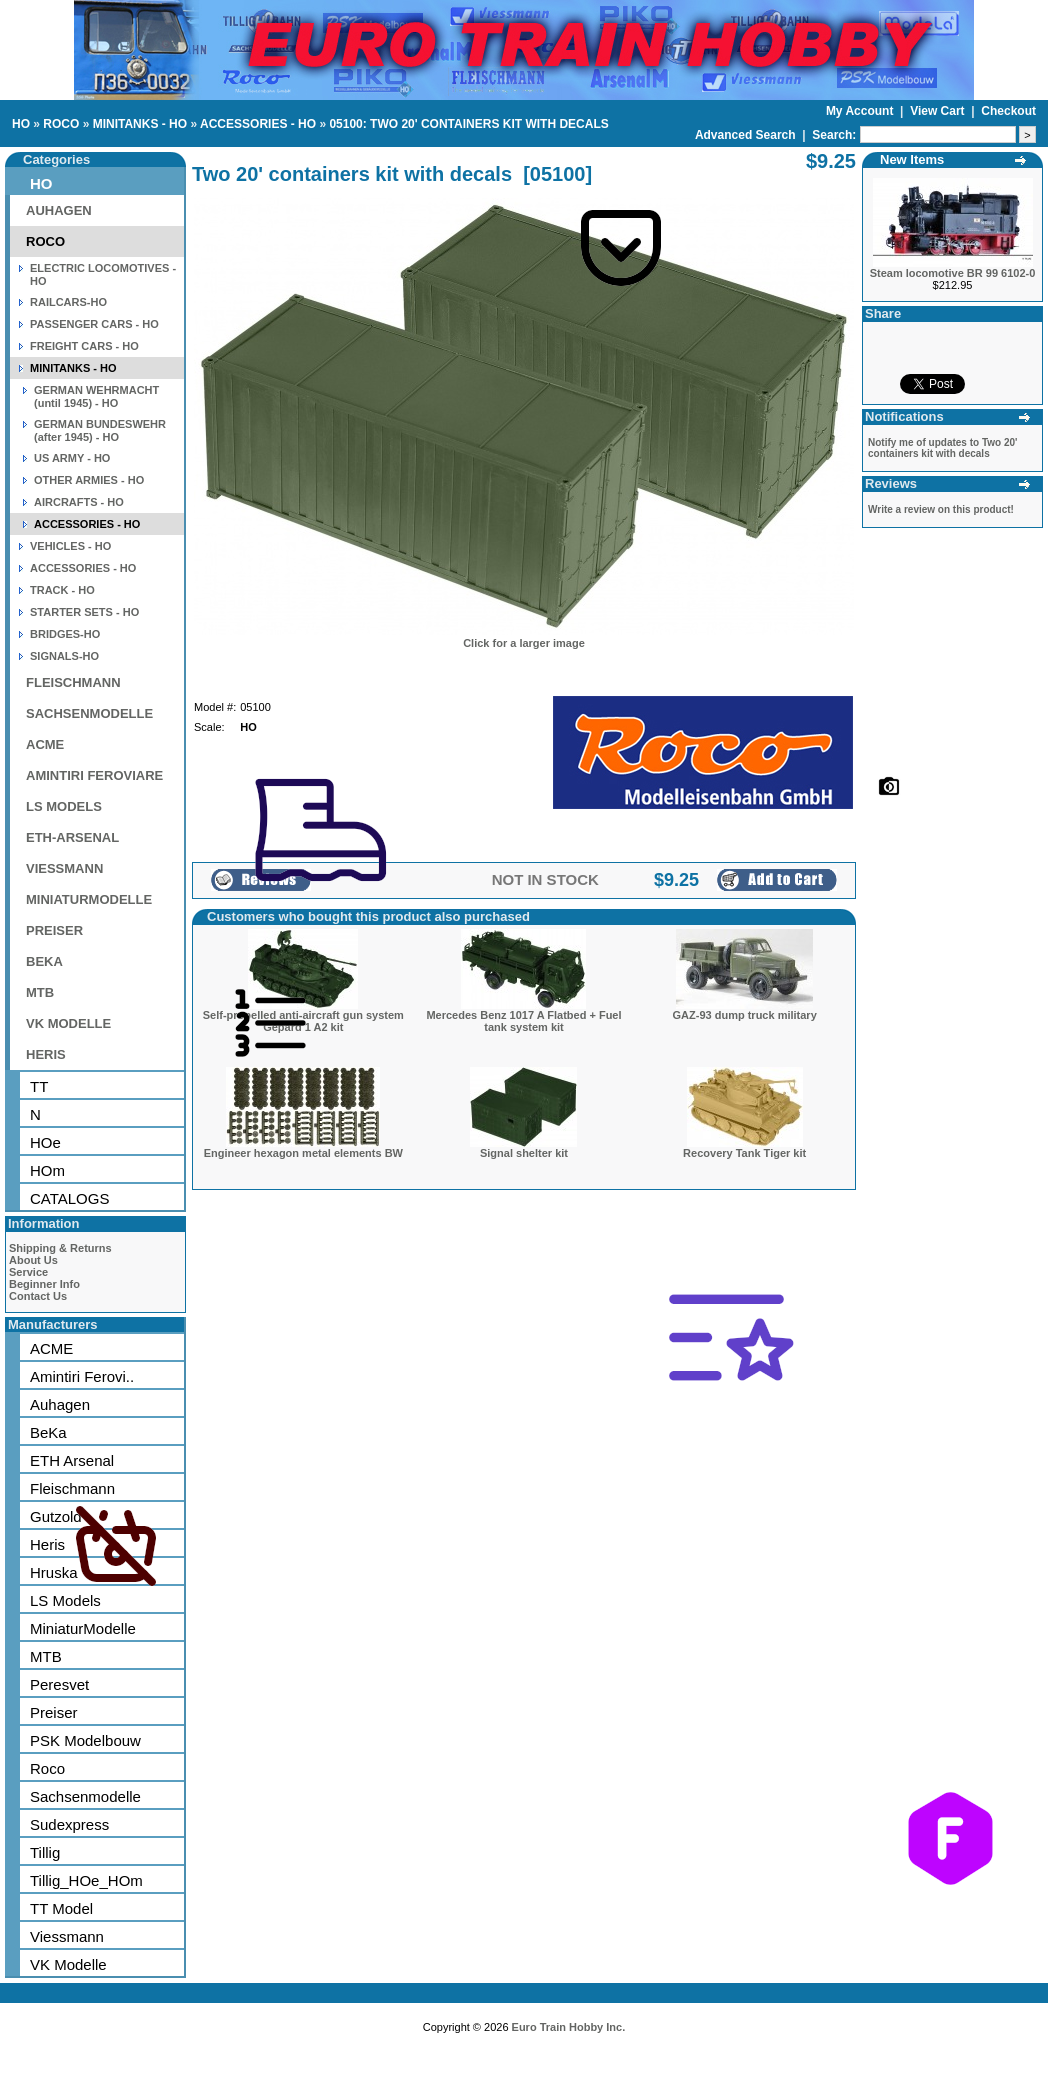  I want to click on apply black and white filter to photos, so click(889, 786).